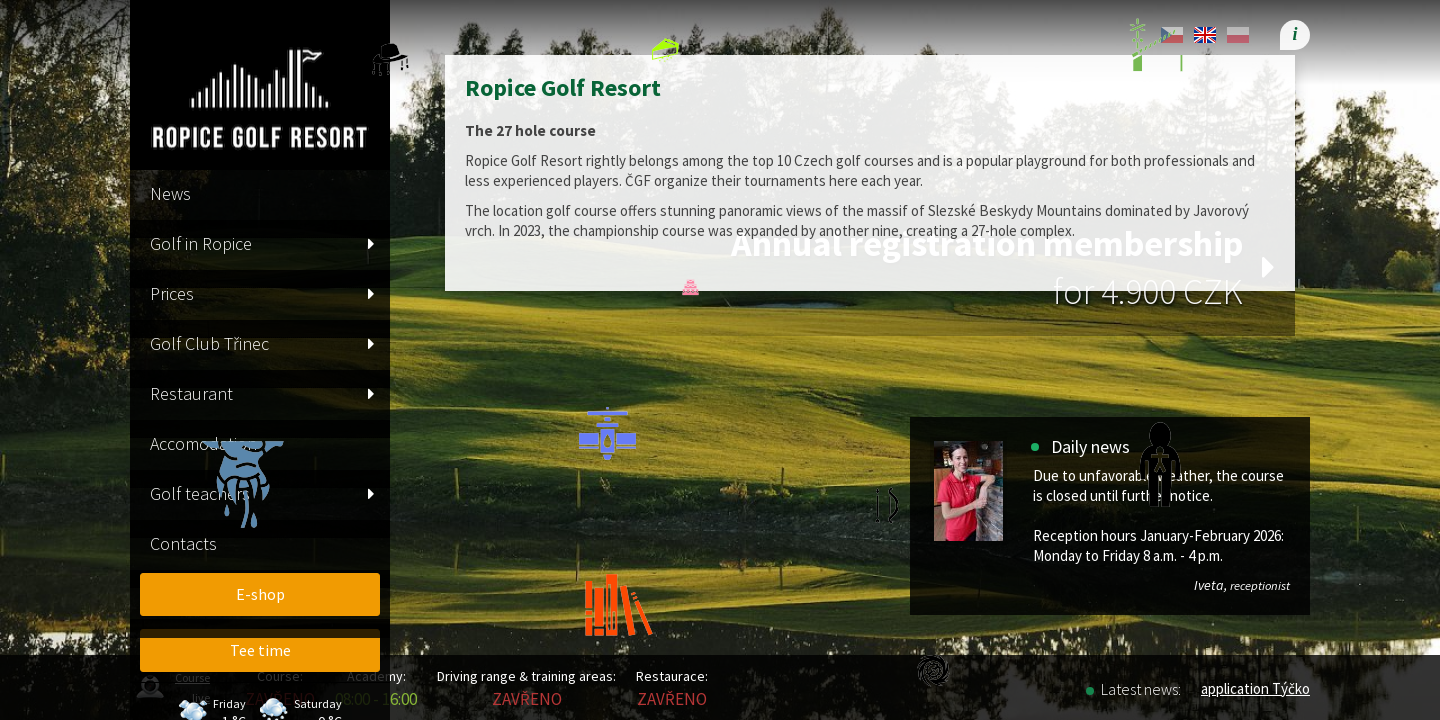  What do you see at coordinates (390, 59) in the screenshot?
I see `select australian or outback themed character` at bounding box center [390, 59].